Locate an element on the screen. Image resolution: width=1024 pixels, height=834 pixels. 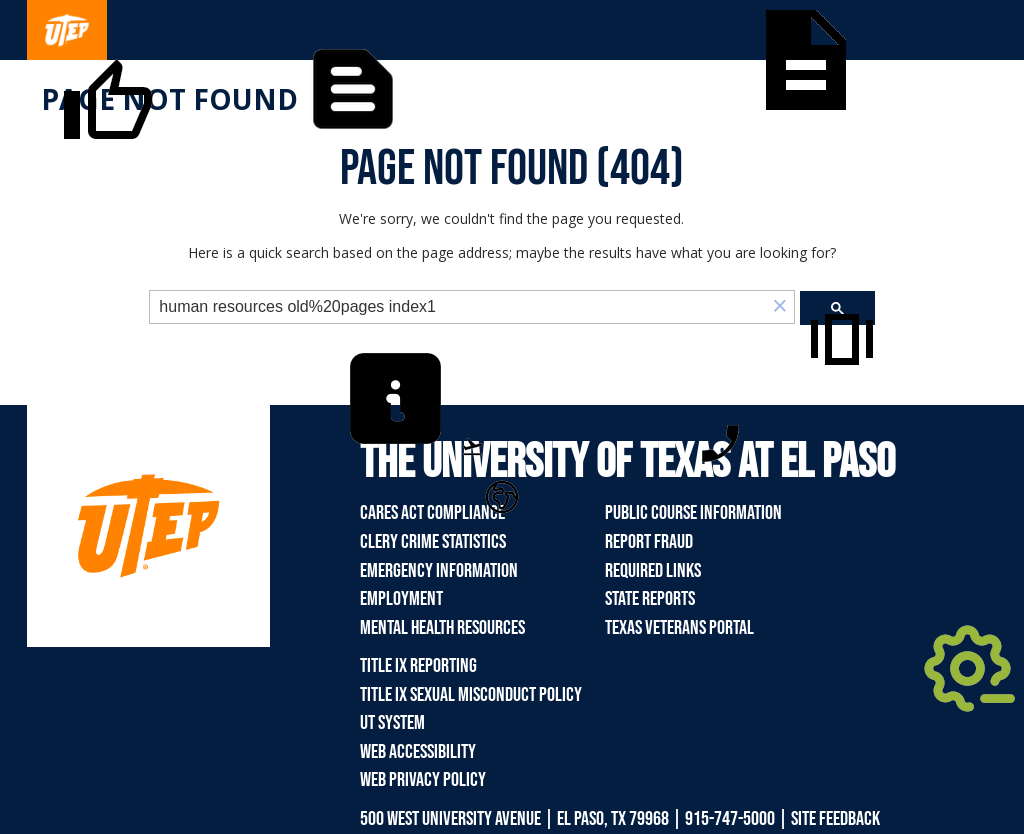
view flight departure information is located at coordinates (472, 446).